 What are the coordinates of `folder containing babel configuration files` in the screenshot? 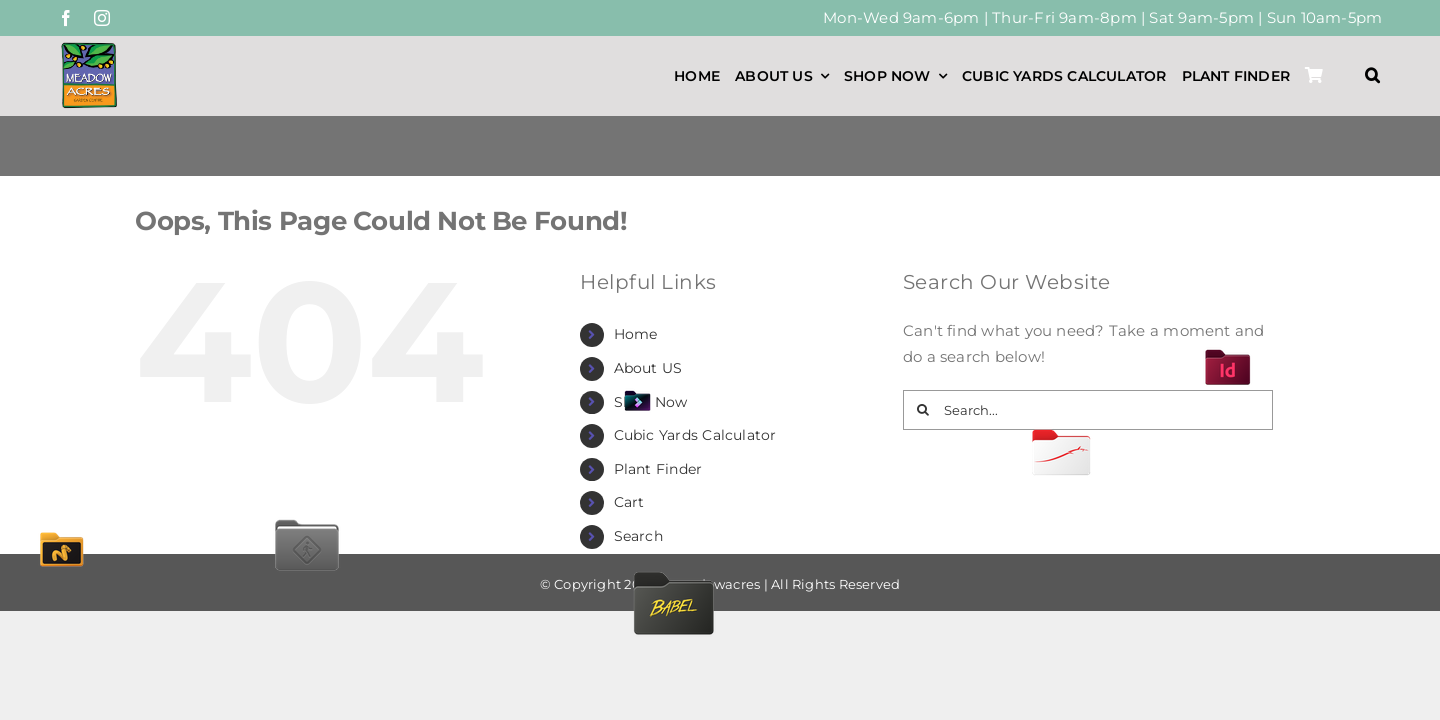 It's located at (673, 605).